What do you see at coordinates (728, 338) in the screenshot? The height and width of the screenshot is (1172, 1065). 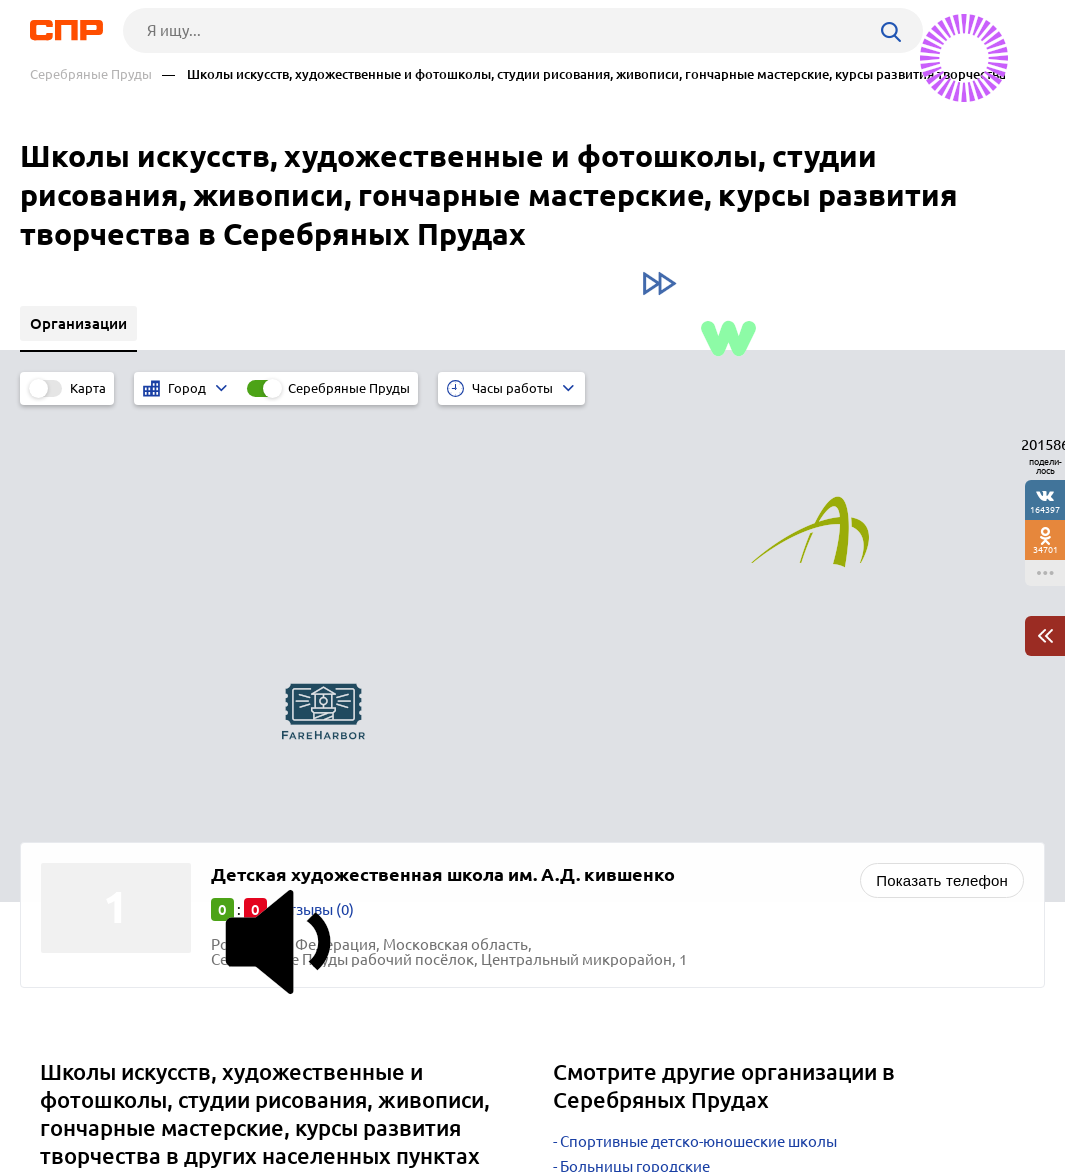 I see `open webtrees genealogy application` at bounding box center [728, 338].